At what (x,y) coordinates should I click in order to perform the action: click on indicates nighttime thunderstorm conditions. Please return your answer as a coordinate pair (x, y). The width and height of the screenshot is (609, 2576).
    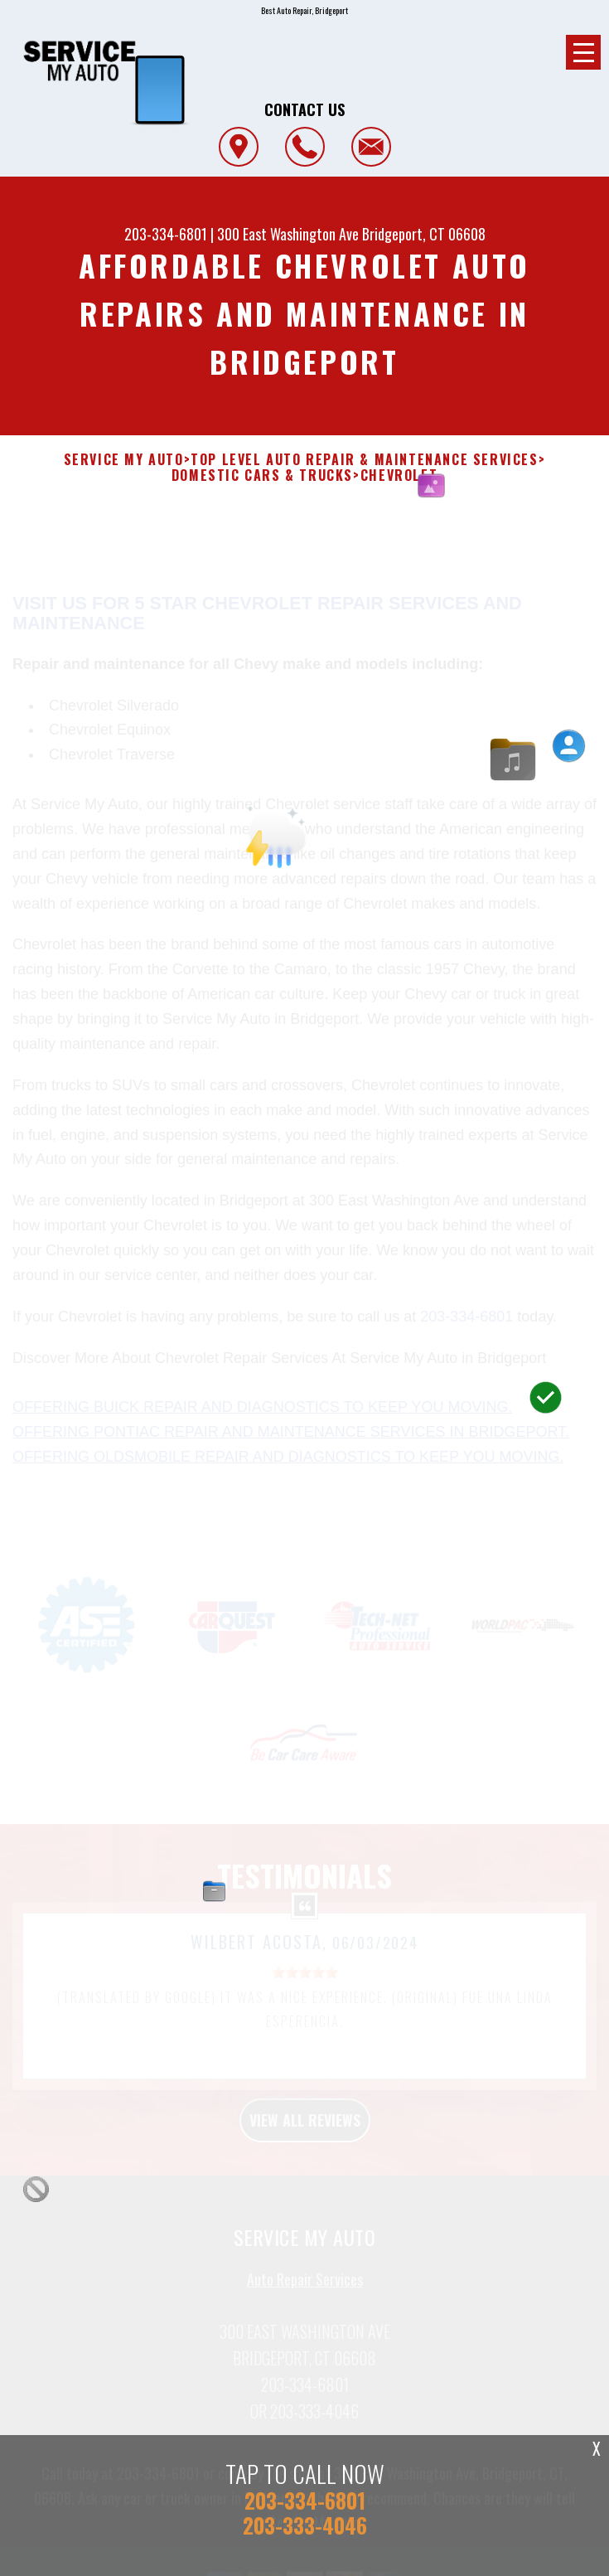
    Looking at the image, I should click on (277, 836).